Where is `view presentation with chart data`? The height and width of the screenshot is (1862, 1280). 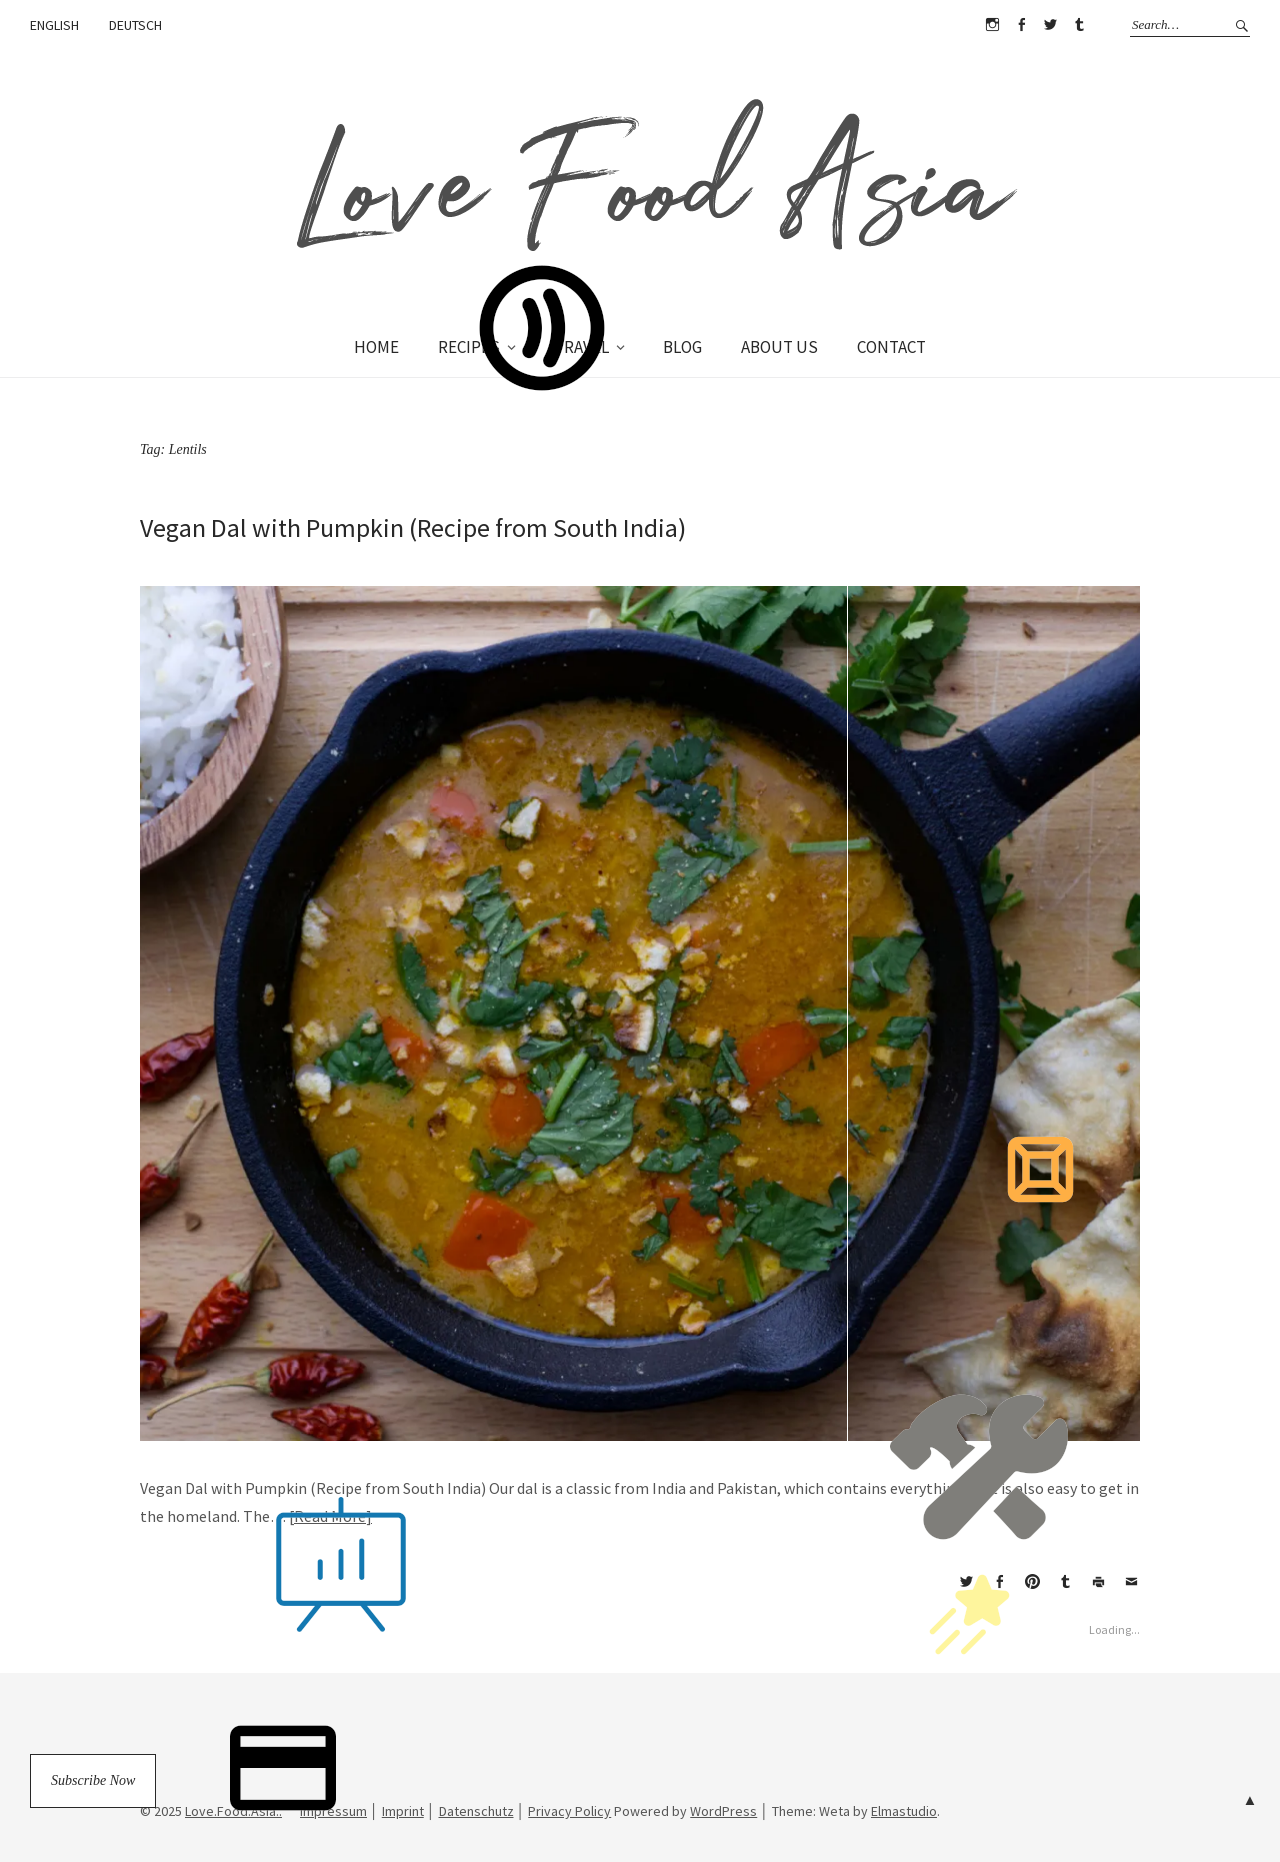 view presentation with chart data is located at coordinates (341, 1567).